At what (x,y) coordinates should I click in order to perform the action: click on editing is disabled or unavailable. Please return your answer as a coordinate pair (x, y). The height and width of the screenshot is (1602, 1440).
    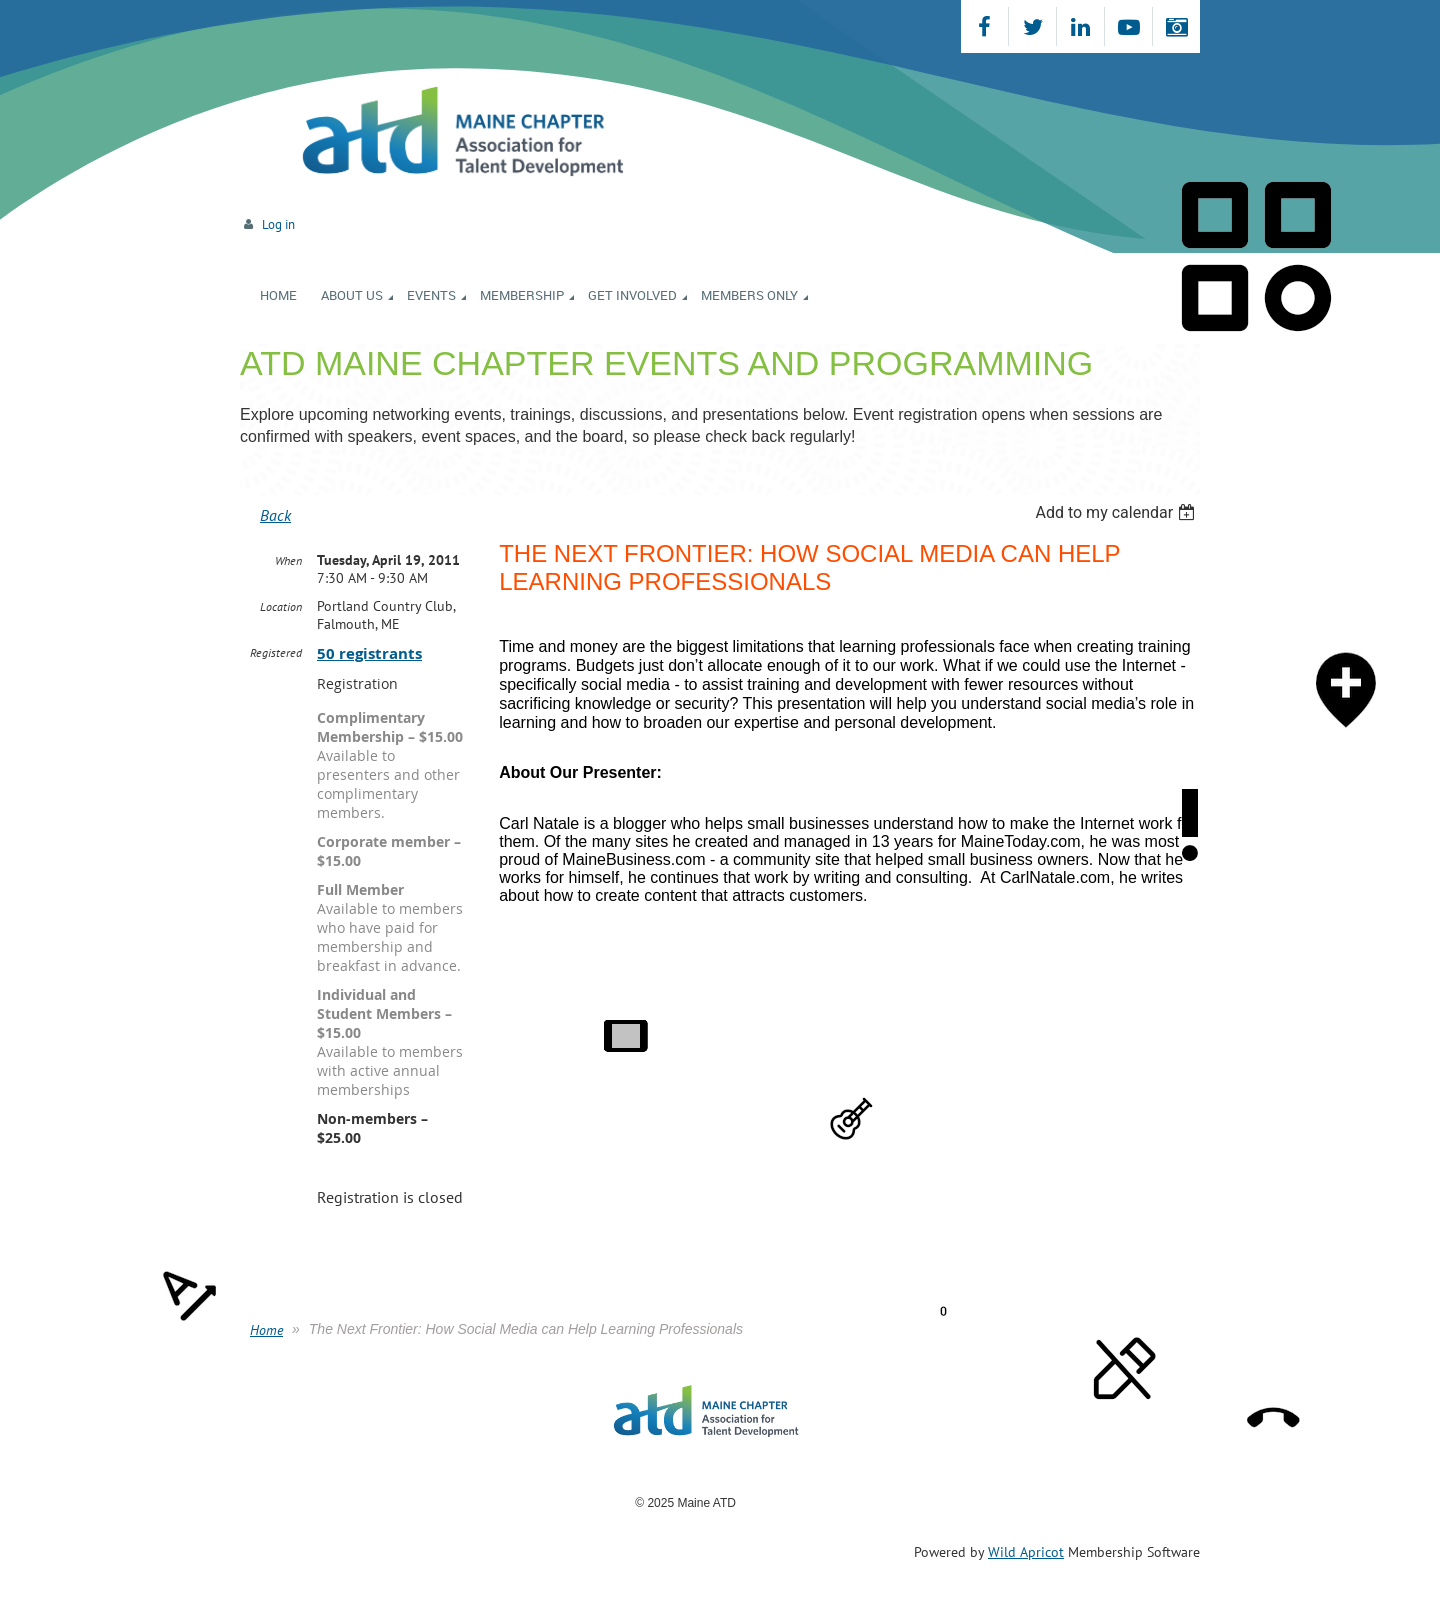
    Looking at the image, I should click on (1123, 1369).